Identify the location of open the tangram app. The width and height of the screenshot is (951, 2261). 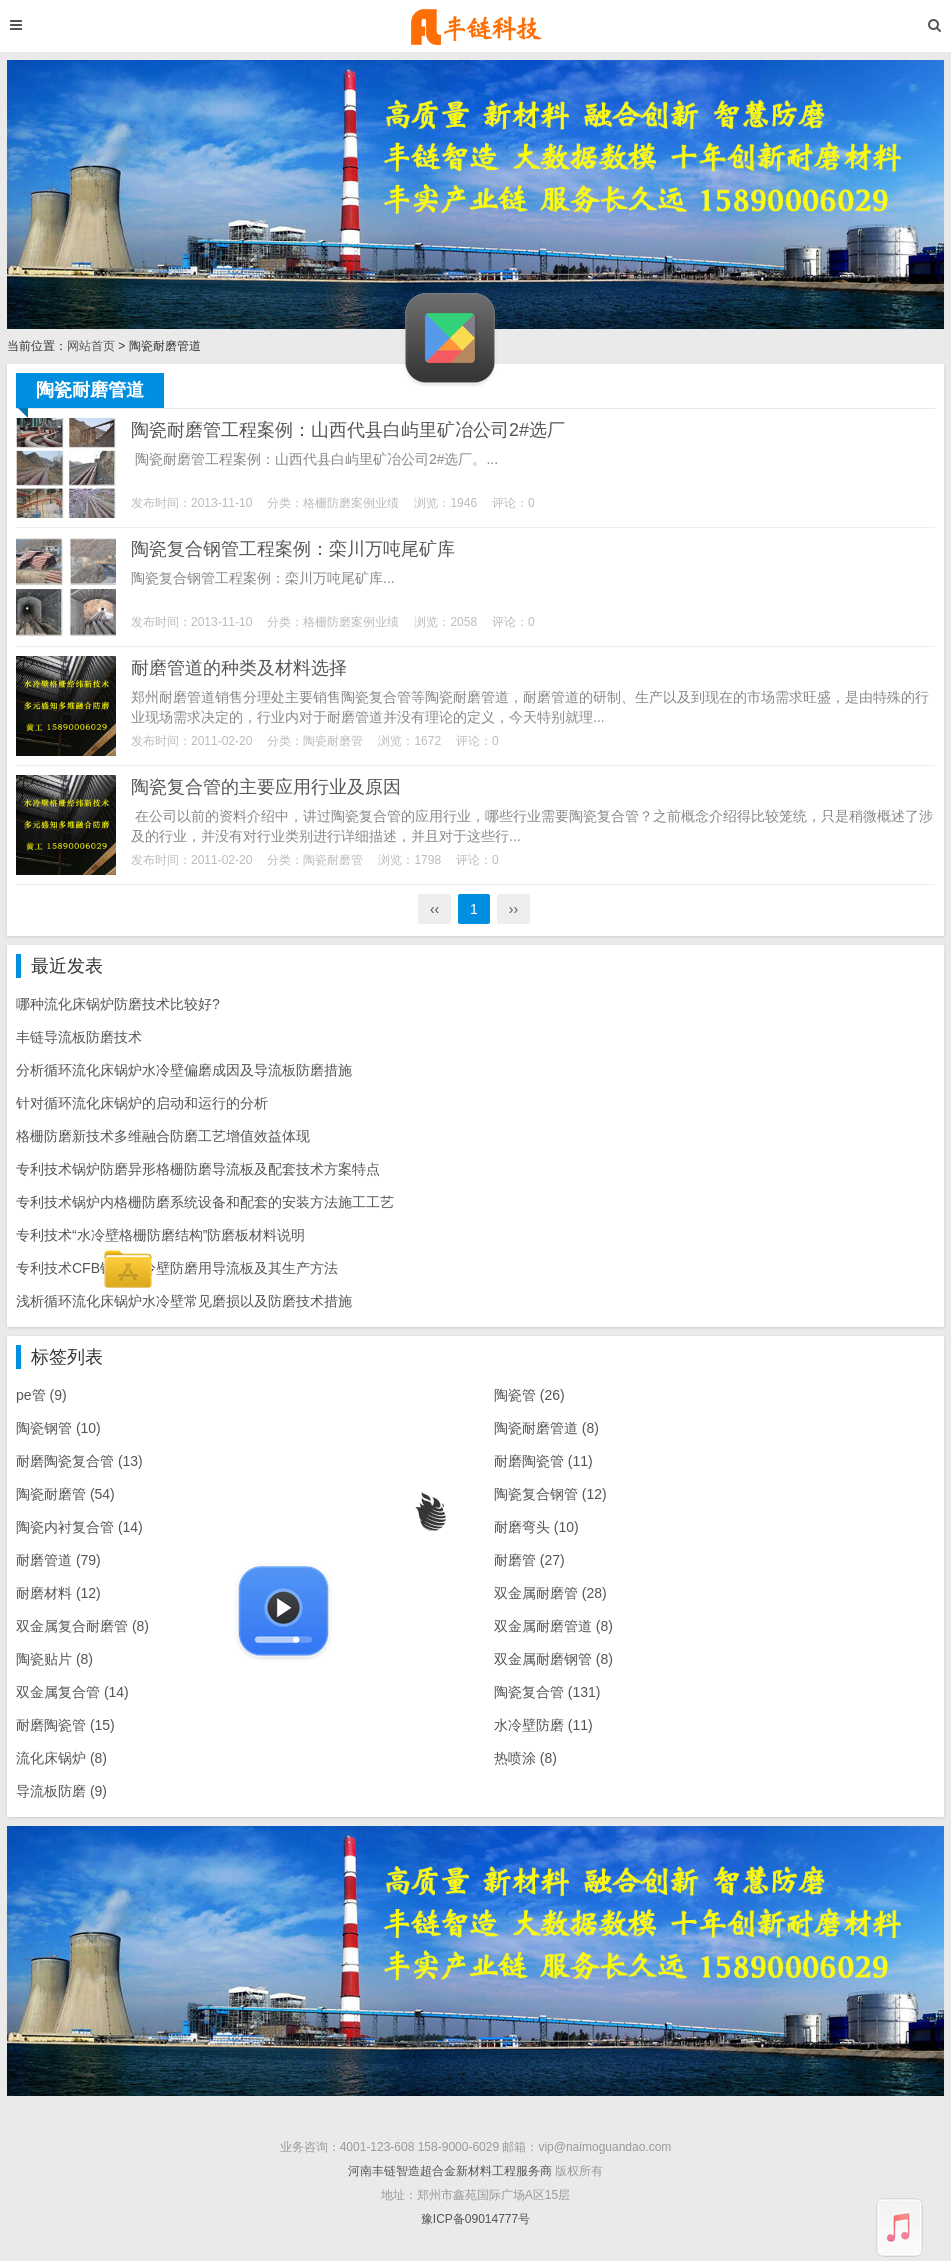
(450, 338).